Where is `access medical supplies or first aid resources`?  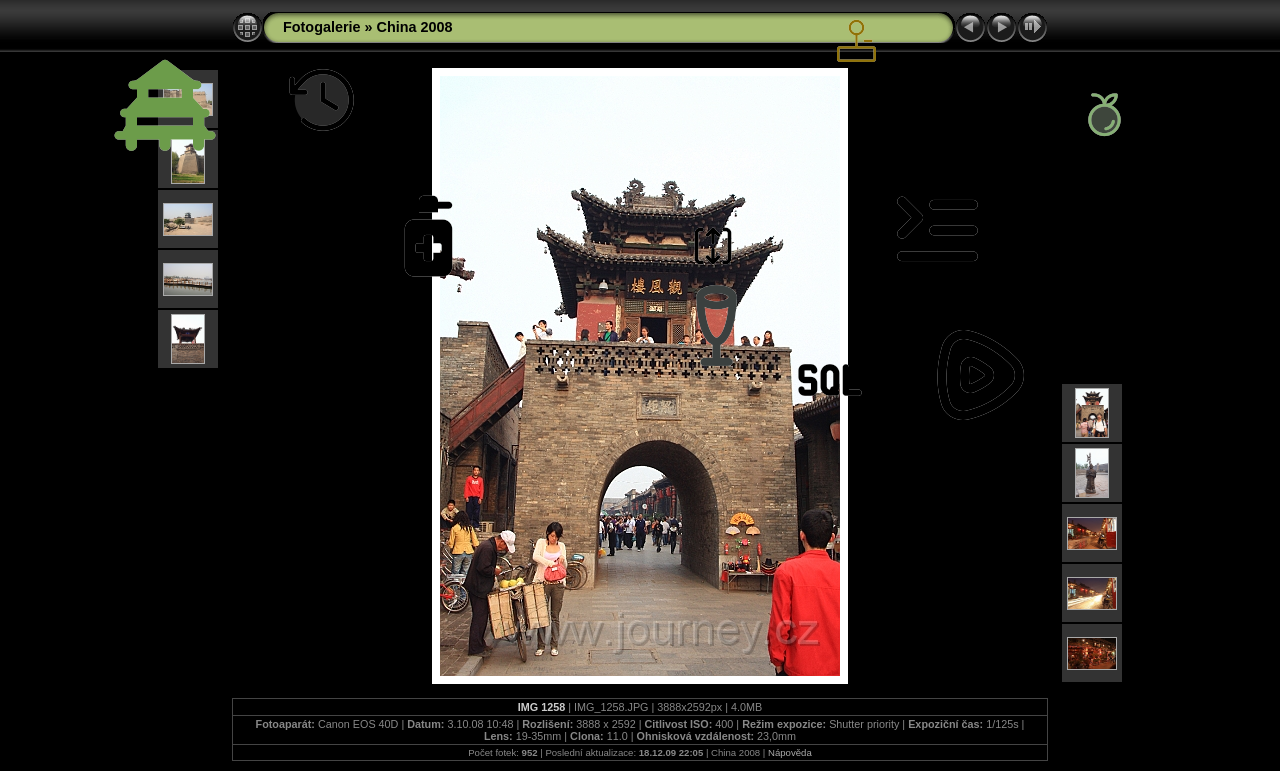
access medical supplies or first aid resources is located at coordinates (428, 238).